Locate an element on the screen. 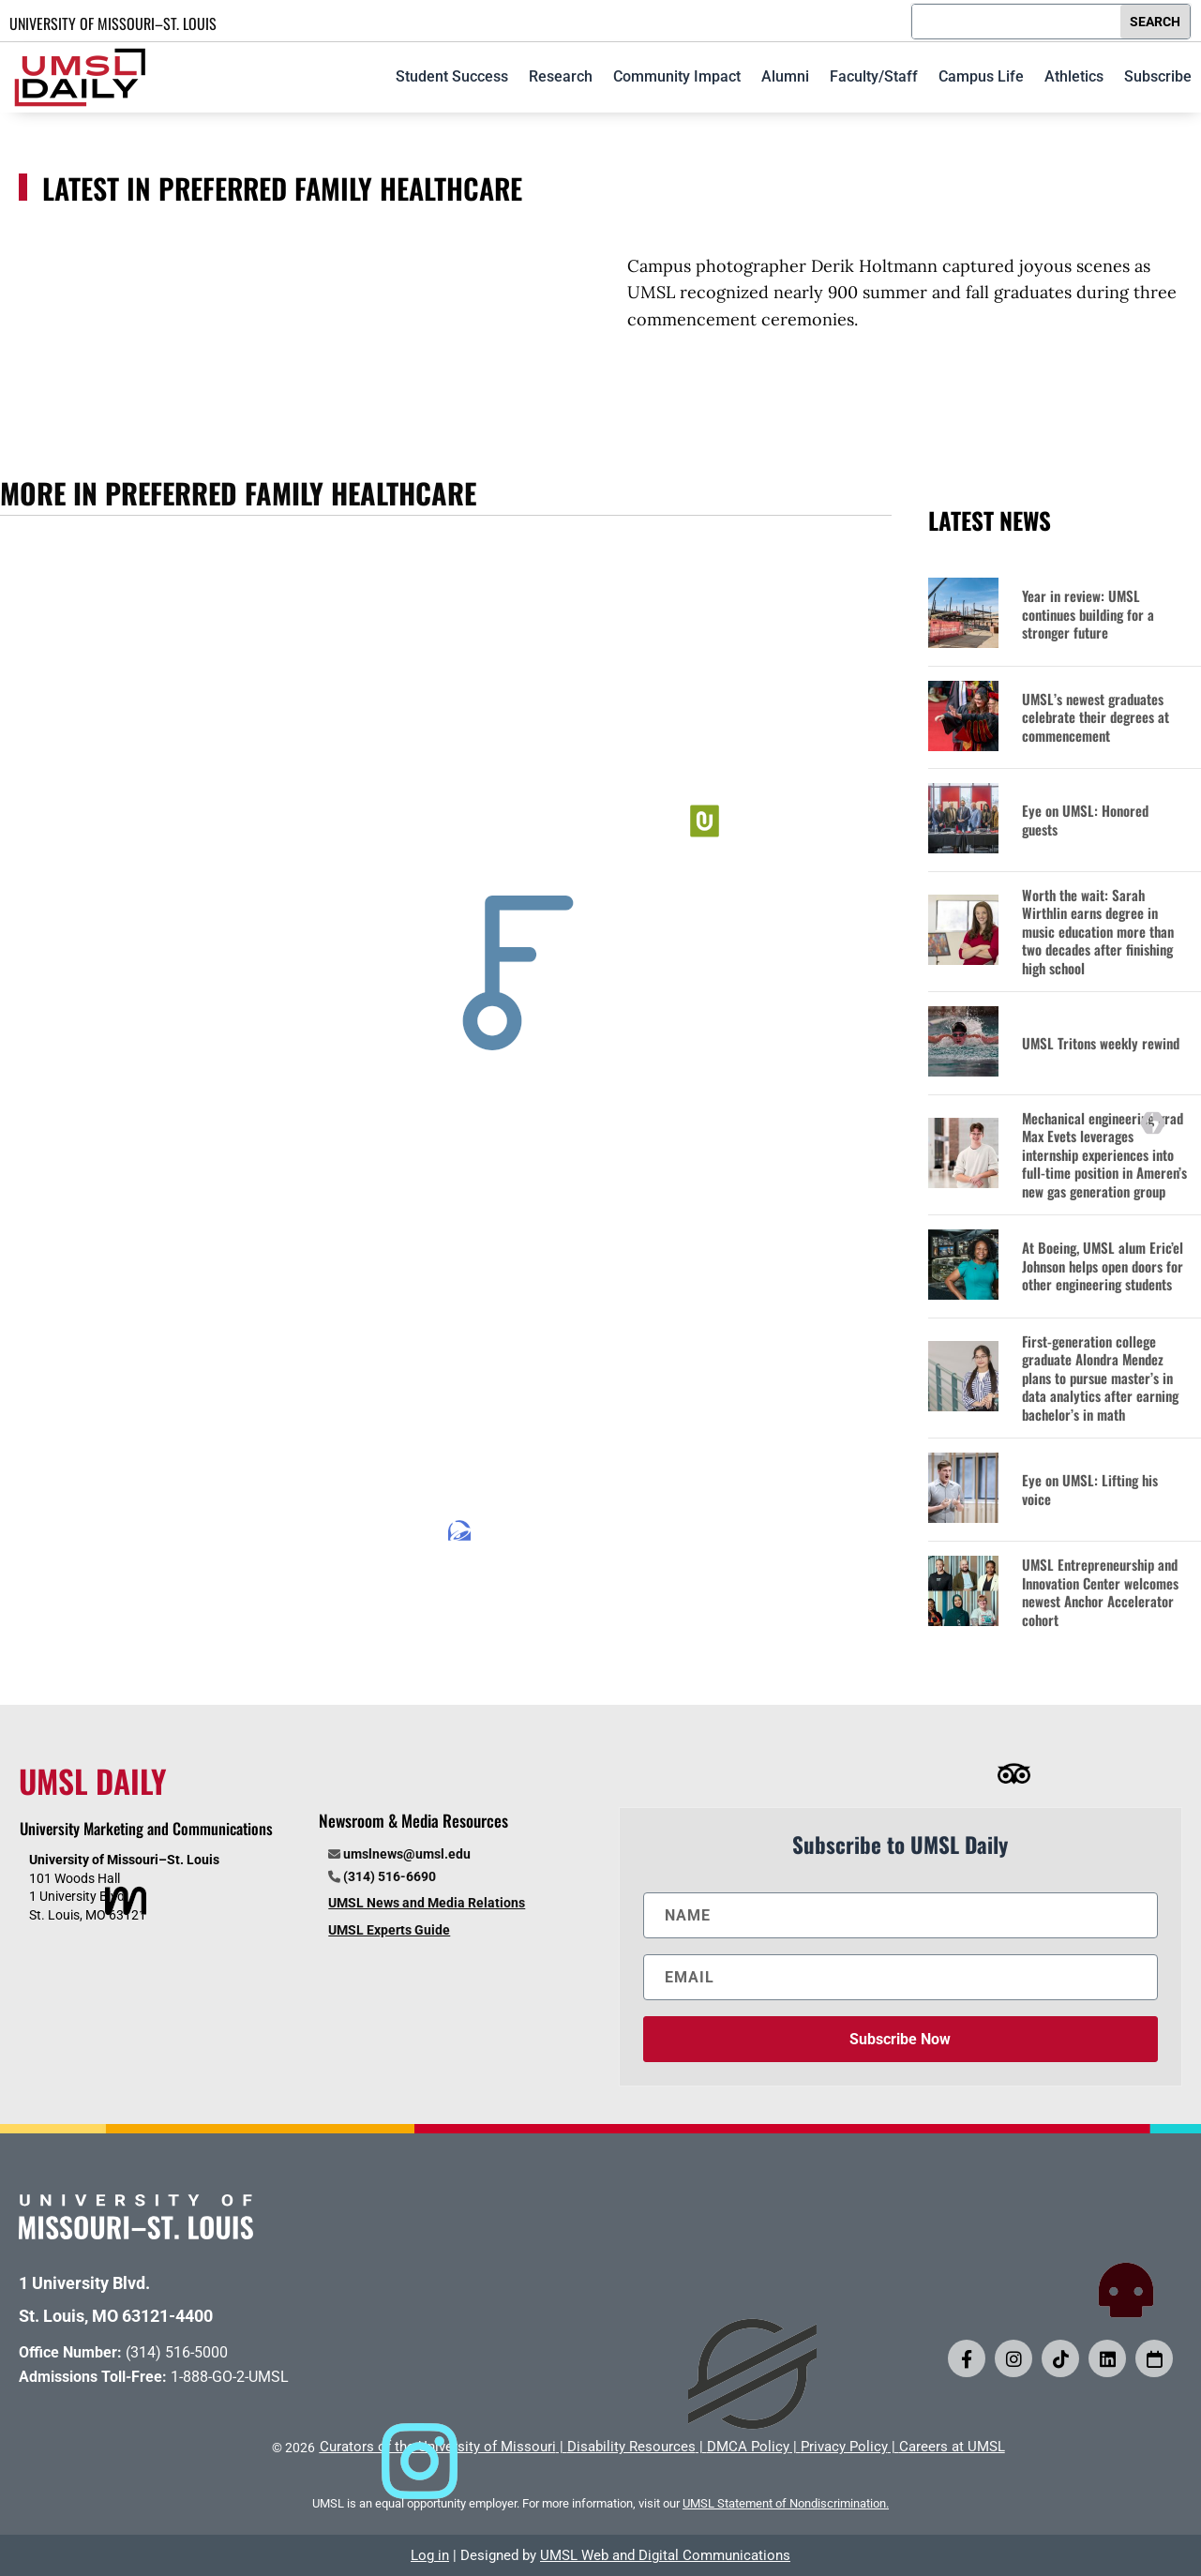  open Electron Fiddle app is located at coordinates (518, 972).